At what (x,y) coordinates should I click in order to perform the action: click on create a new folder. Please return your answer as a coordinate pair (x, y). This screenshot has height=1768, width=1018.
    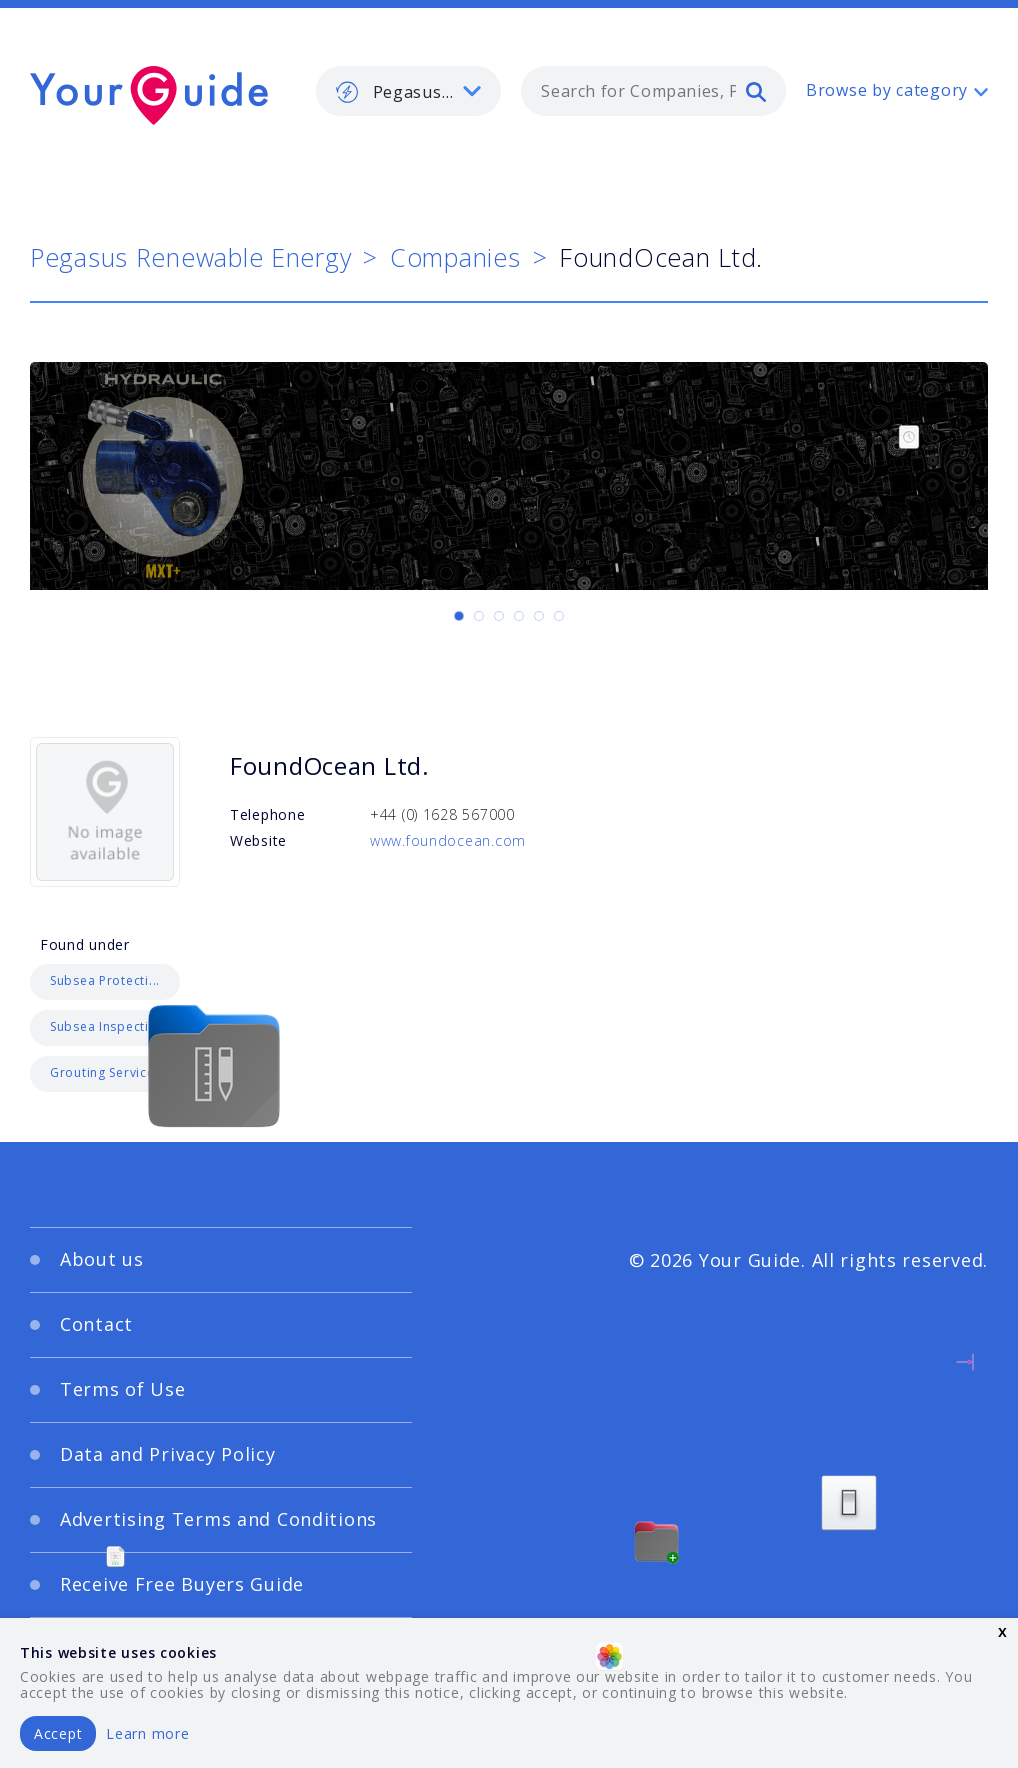
    Looking at the image, I should click on (656, 1541).